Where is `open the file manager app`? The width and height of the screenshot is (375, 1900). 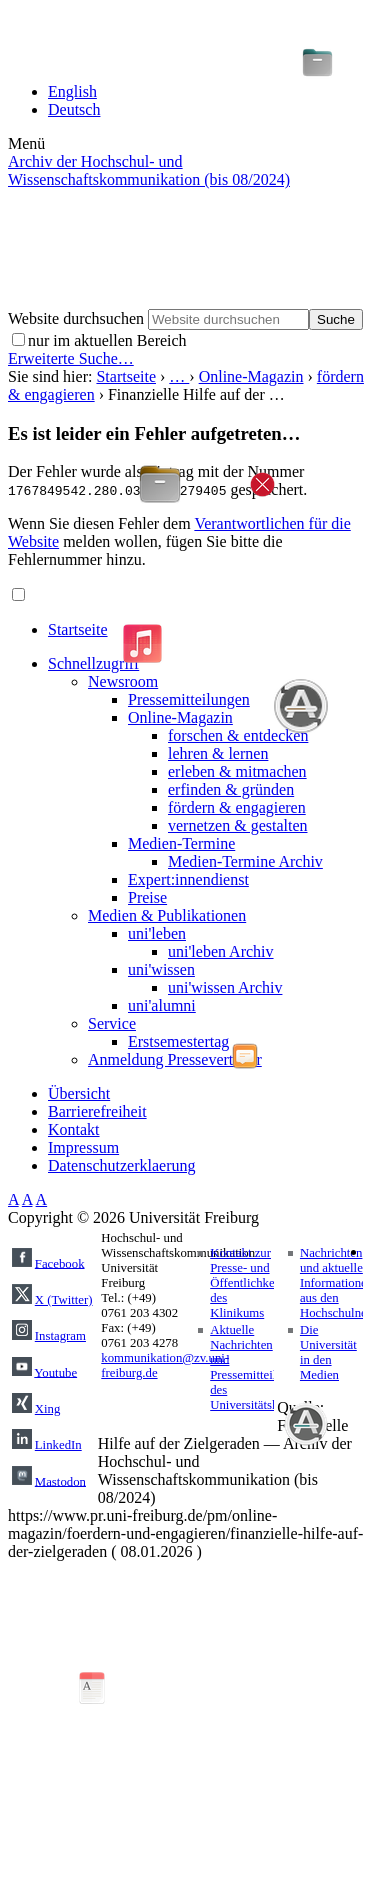 open the file manager app is located at coordinates (317, 62).